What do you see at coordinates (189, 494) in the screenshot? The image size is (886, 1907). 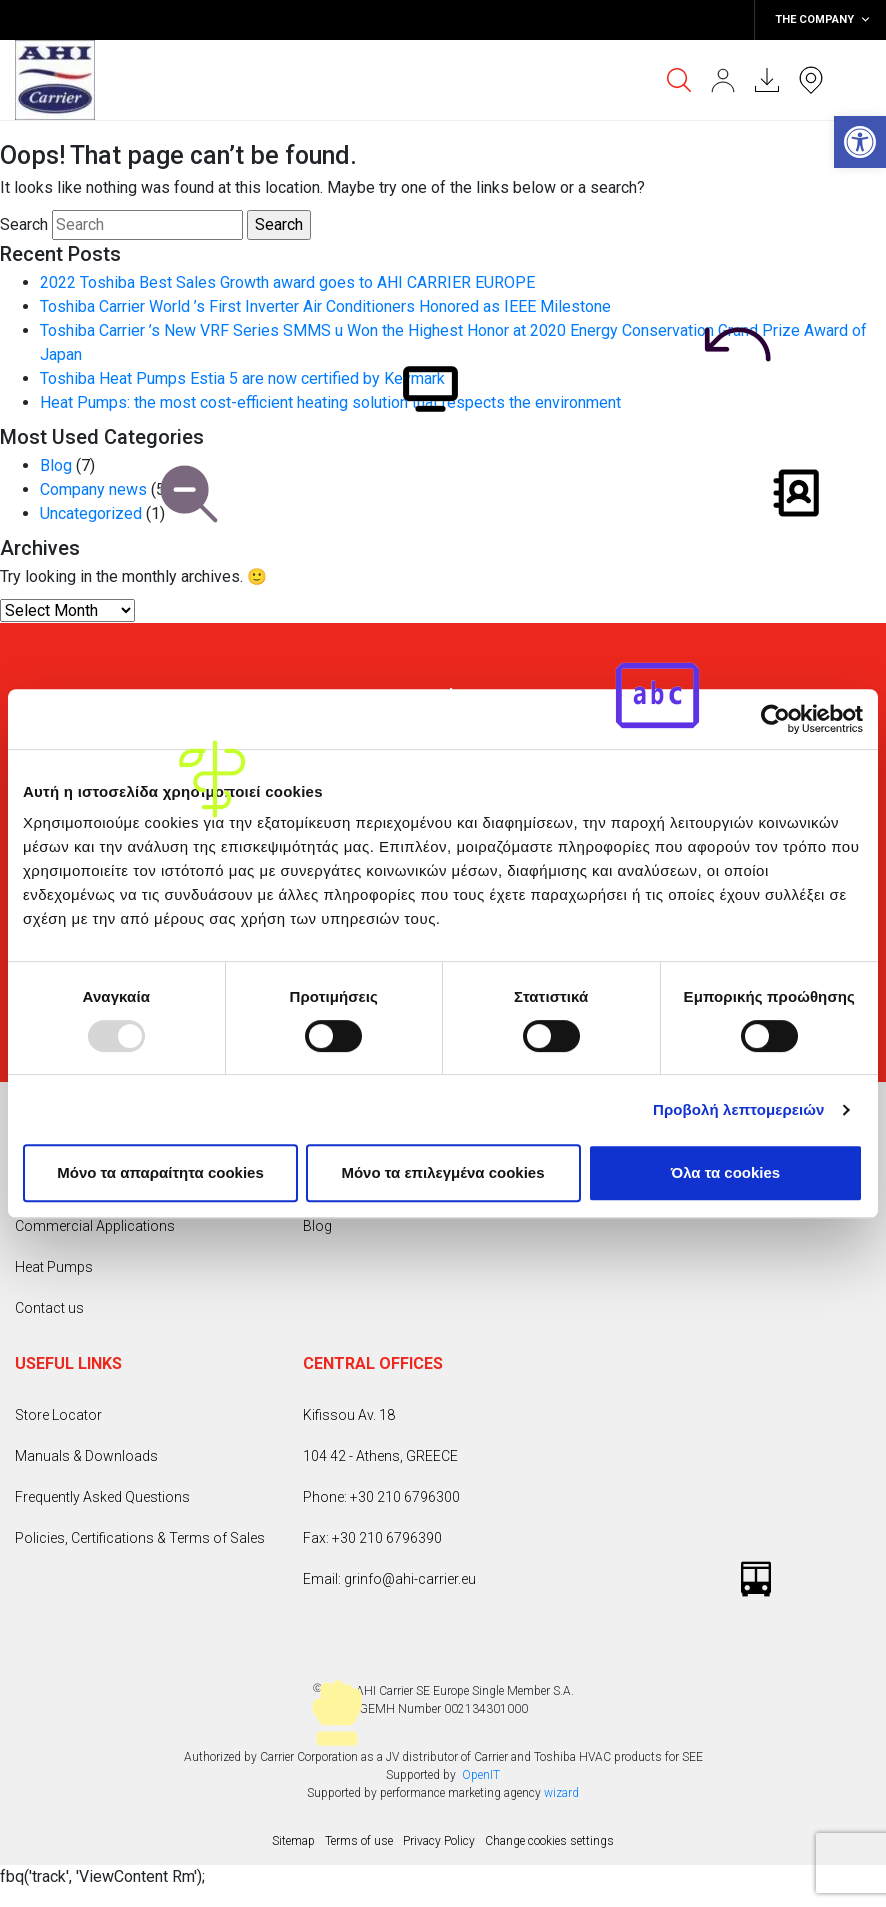 I see `zoom out of the current view` at bounding box center [189, 494].